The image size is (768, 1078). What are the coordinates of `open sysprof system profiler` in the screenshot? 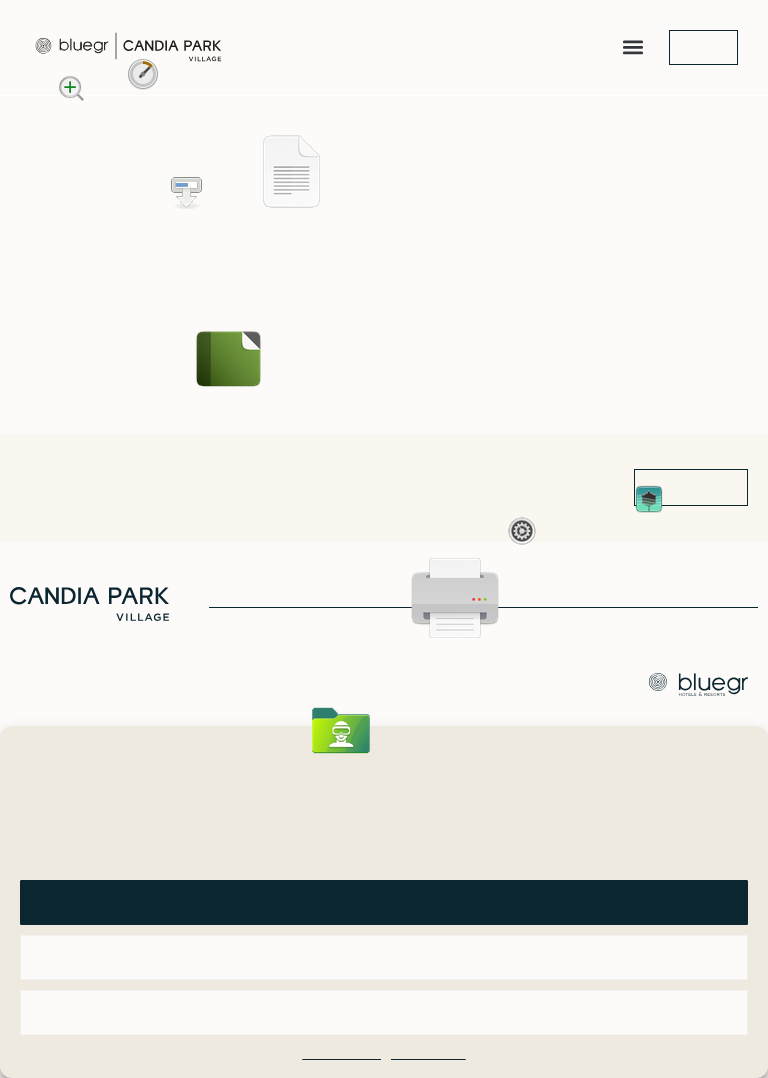 It's located at (143, 74).